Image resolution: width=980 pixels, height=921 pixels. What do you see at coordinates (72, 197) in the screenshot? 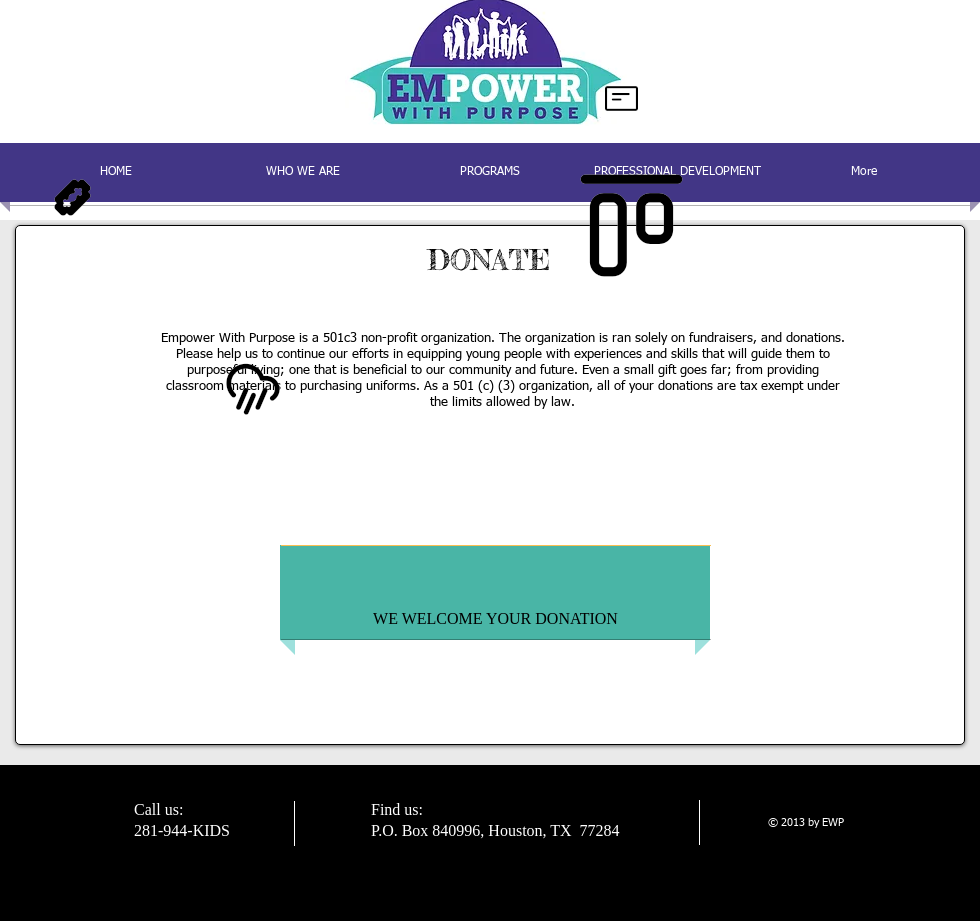
I see `razor blade tool icon` at bounding box center [72, 197].